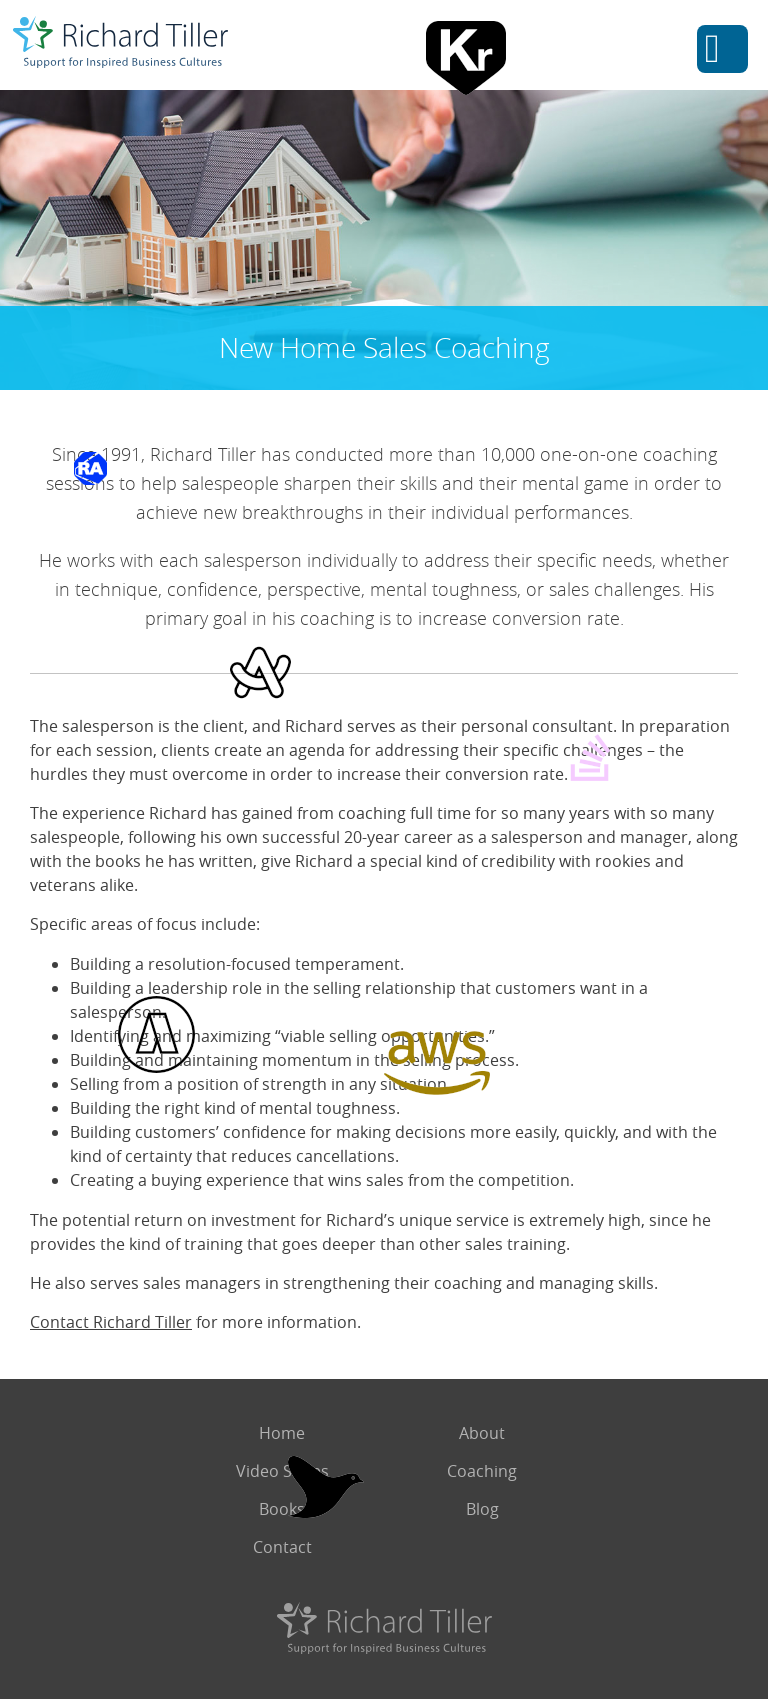 The image size is (768, 1699). Describe the element at coordinates (437, 1063) in the screenshot. I see `amazon web services logo` at that location.